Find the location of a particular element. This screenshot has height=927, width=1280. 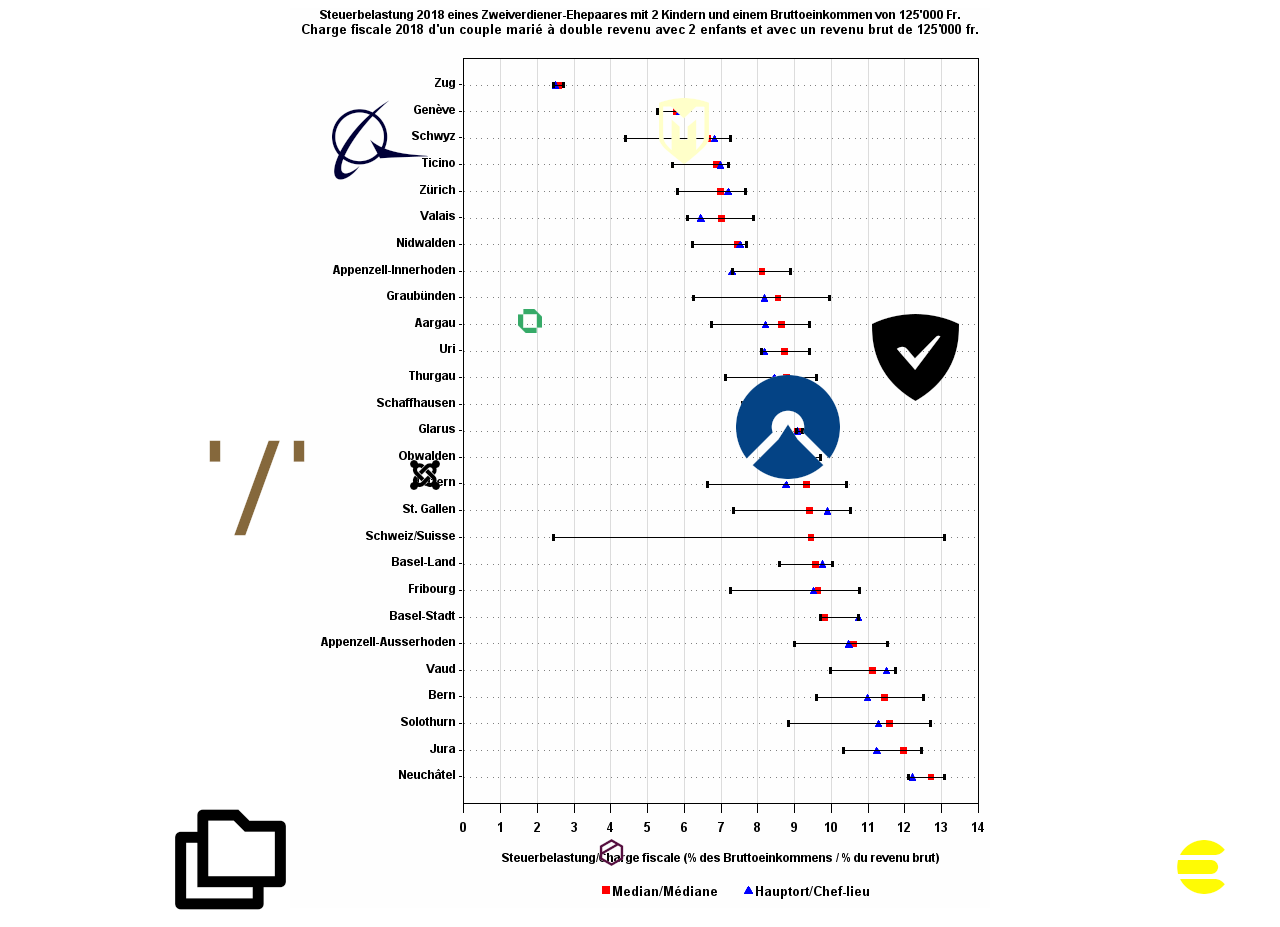

open AdGuard ad-blocking settings is located at coordinates (915, 357).